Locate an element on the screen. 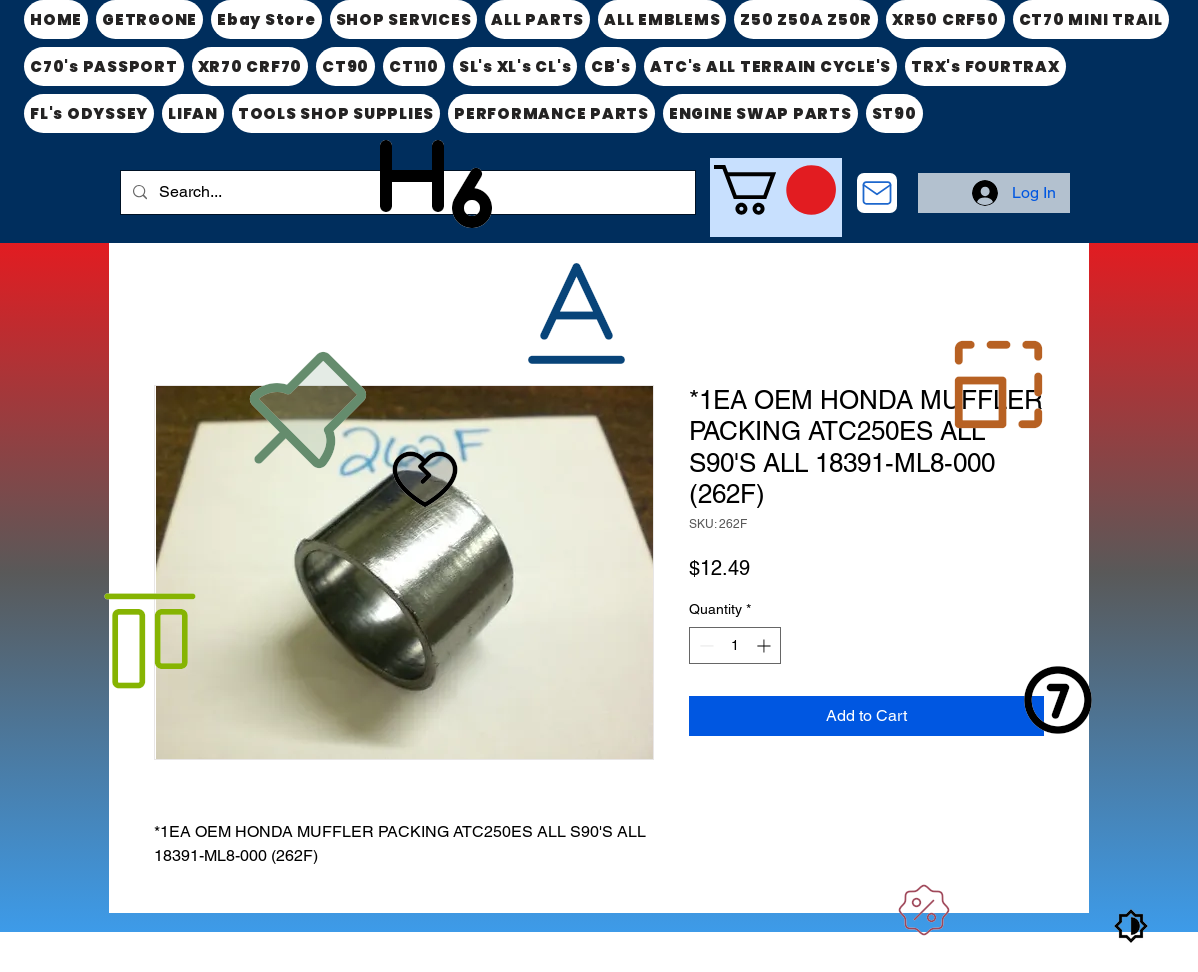 This screenshot has width=1198, height=972. adjust screen brightness level is located at coordinates (1131, 926).